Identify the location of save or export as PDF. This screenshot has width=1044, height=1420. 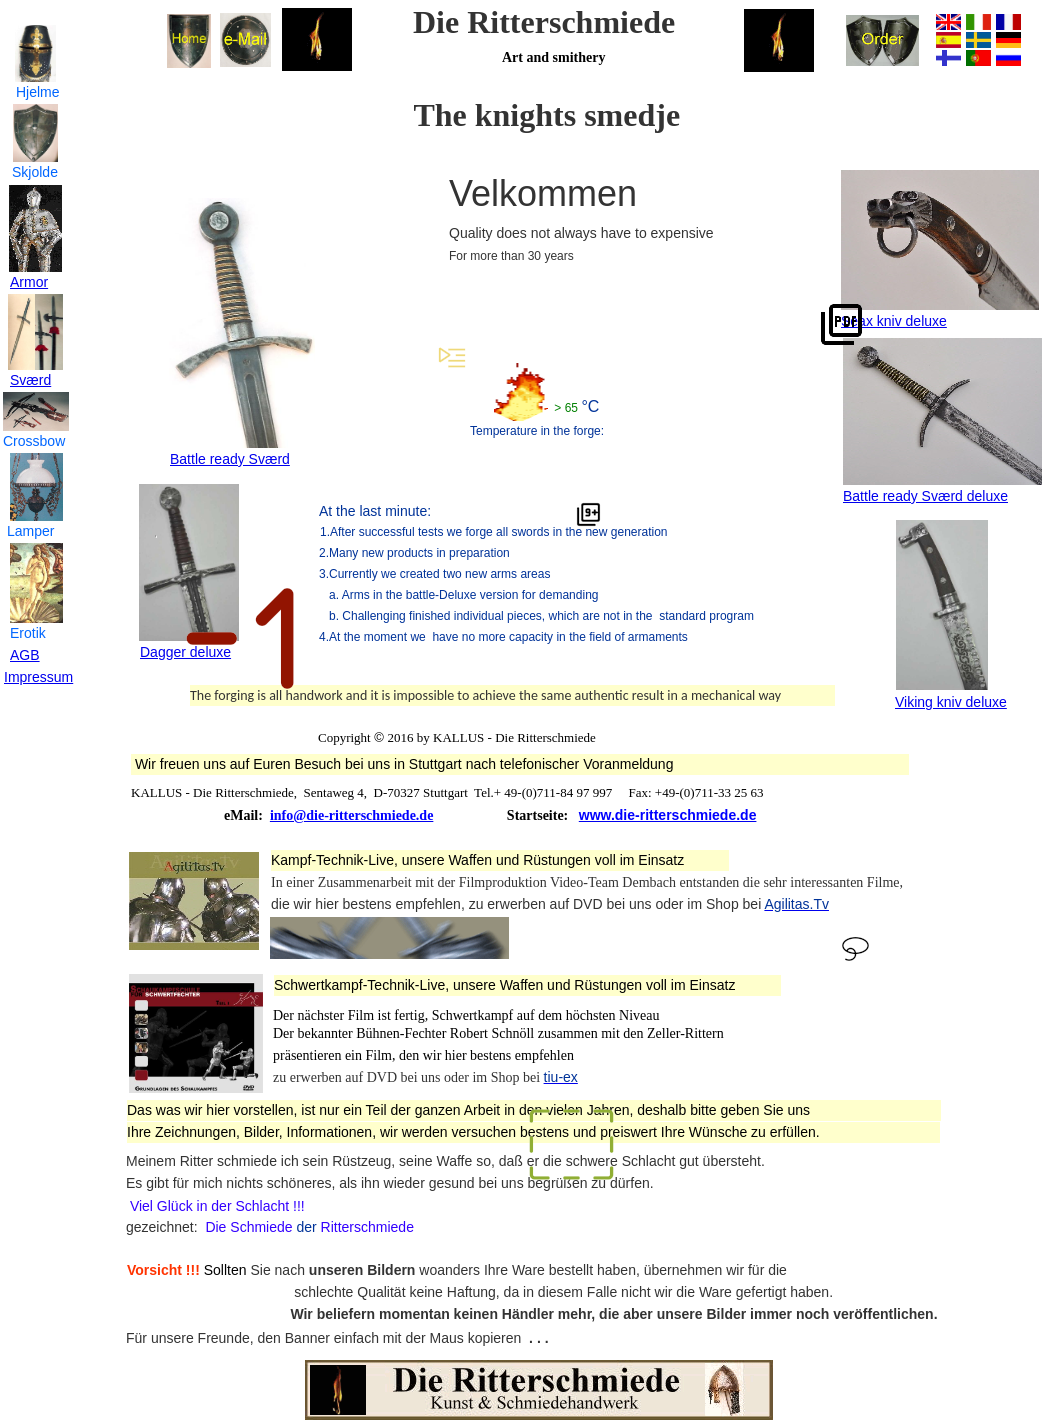
(841, 324).